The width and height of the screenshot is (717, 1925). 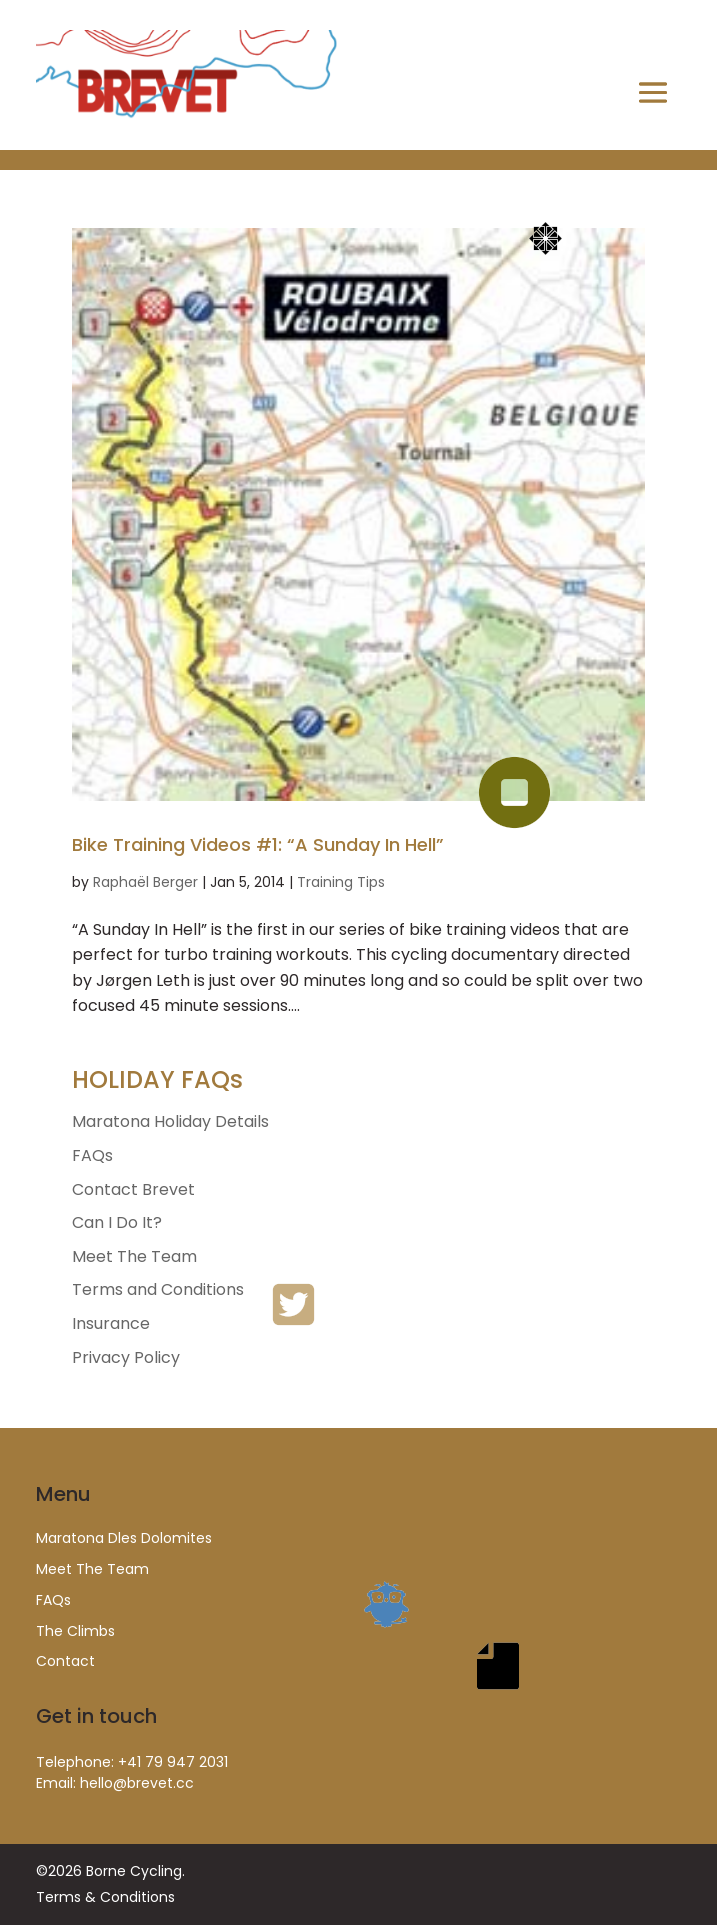 What do you see at coordinates (498, 1666) in the screenshot?
I see `view or open a document` at bounding box center [498, 1666].